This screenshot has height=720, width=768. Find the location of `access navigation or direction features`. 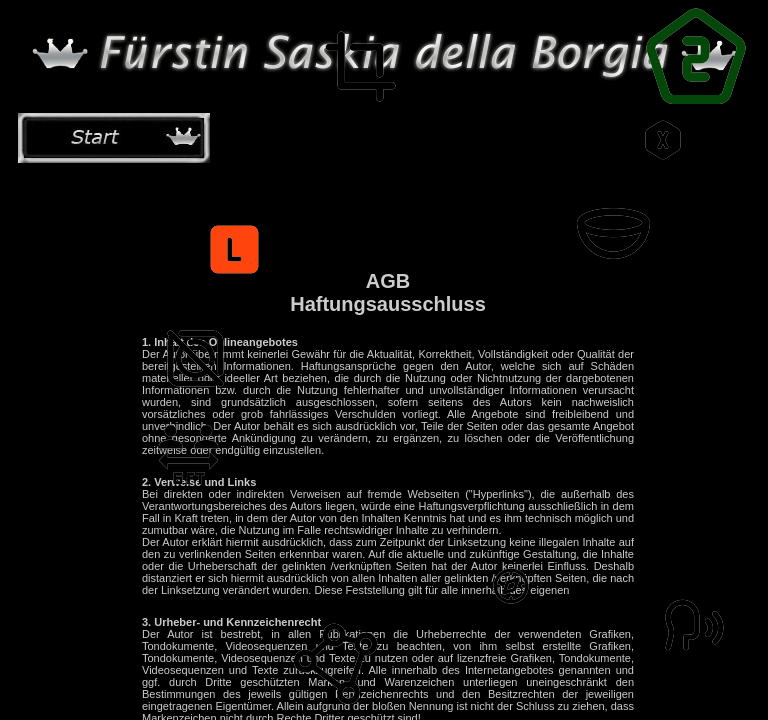

access navigation or direction features is located at coordinates (511, 586).